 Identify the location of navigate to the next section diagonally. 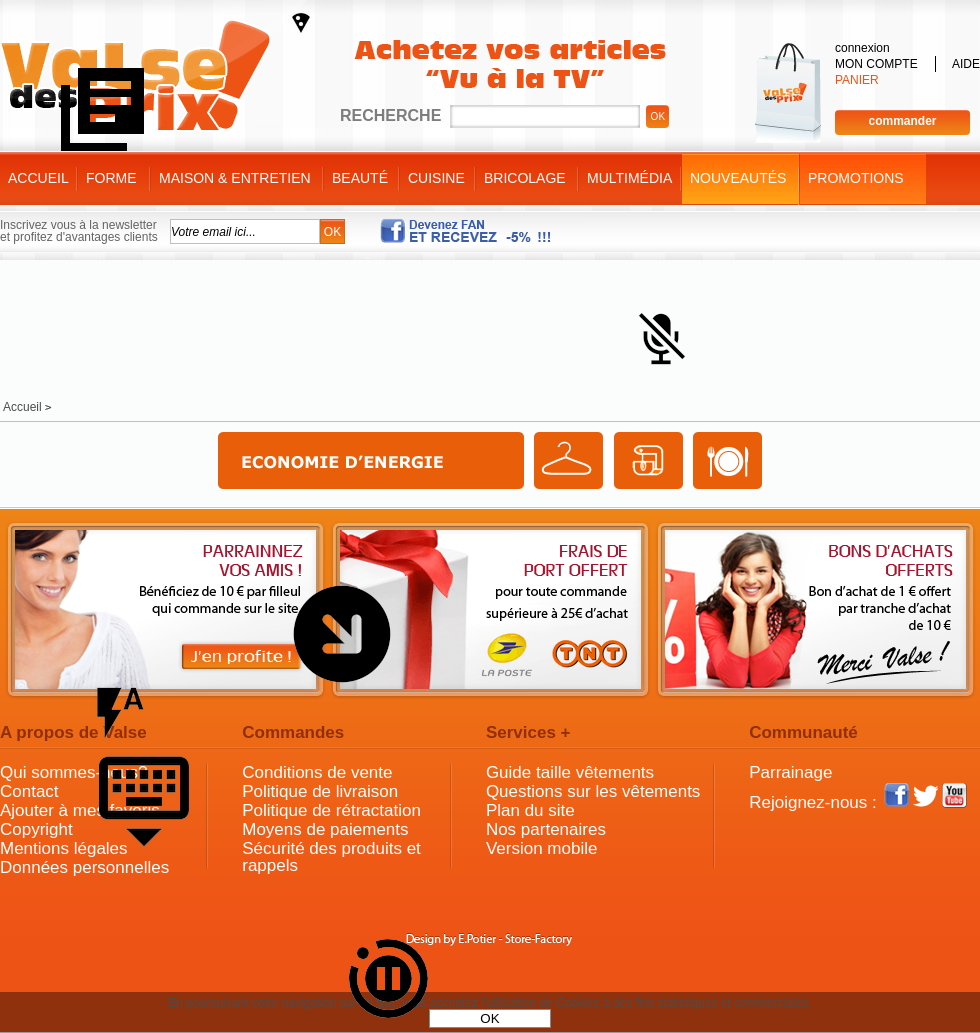
(342, 634).